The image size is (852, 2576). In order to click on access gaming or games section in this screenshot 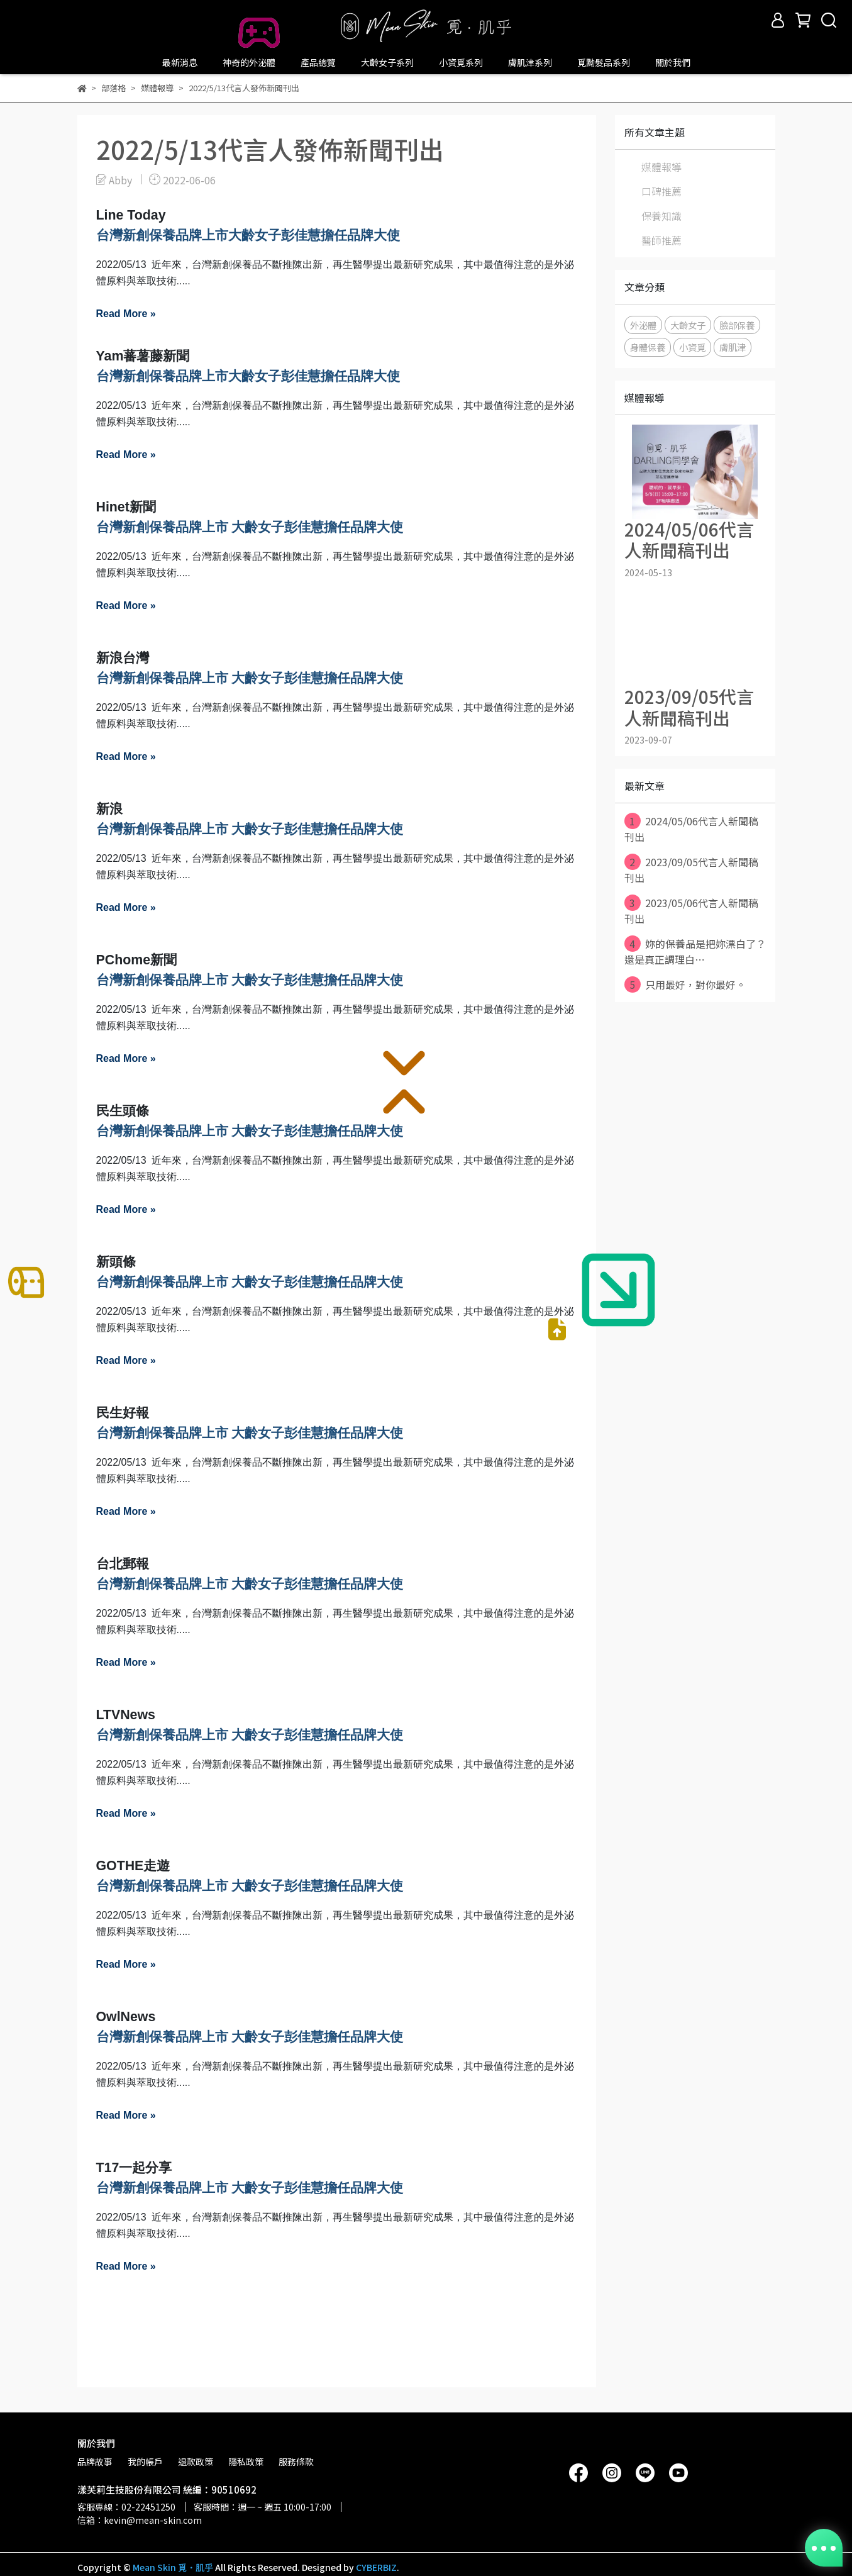, I will do `click(259, 33)`.